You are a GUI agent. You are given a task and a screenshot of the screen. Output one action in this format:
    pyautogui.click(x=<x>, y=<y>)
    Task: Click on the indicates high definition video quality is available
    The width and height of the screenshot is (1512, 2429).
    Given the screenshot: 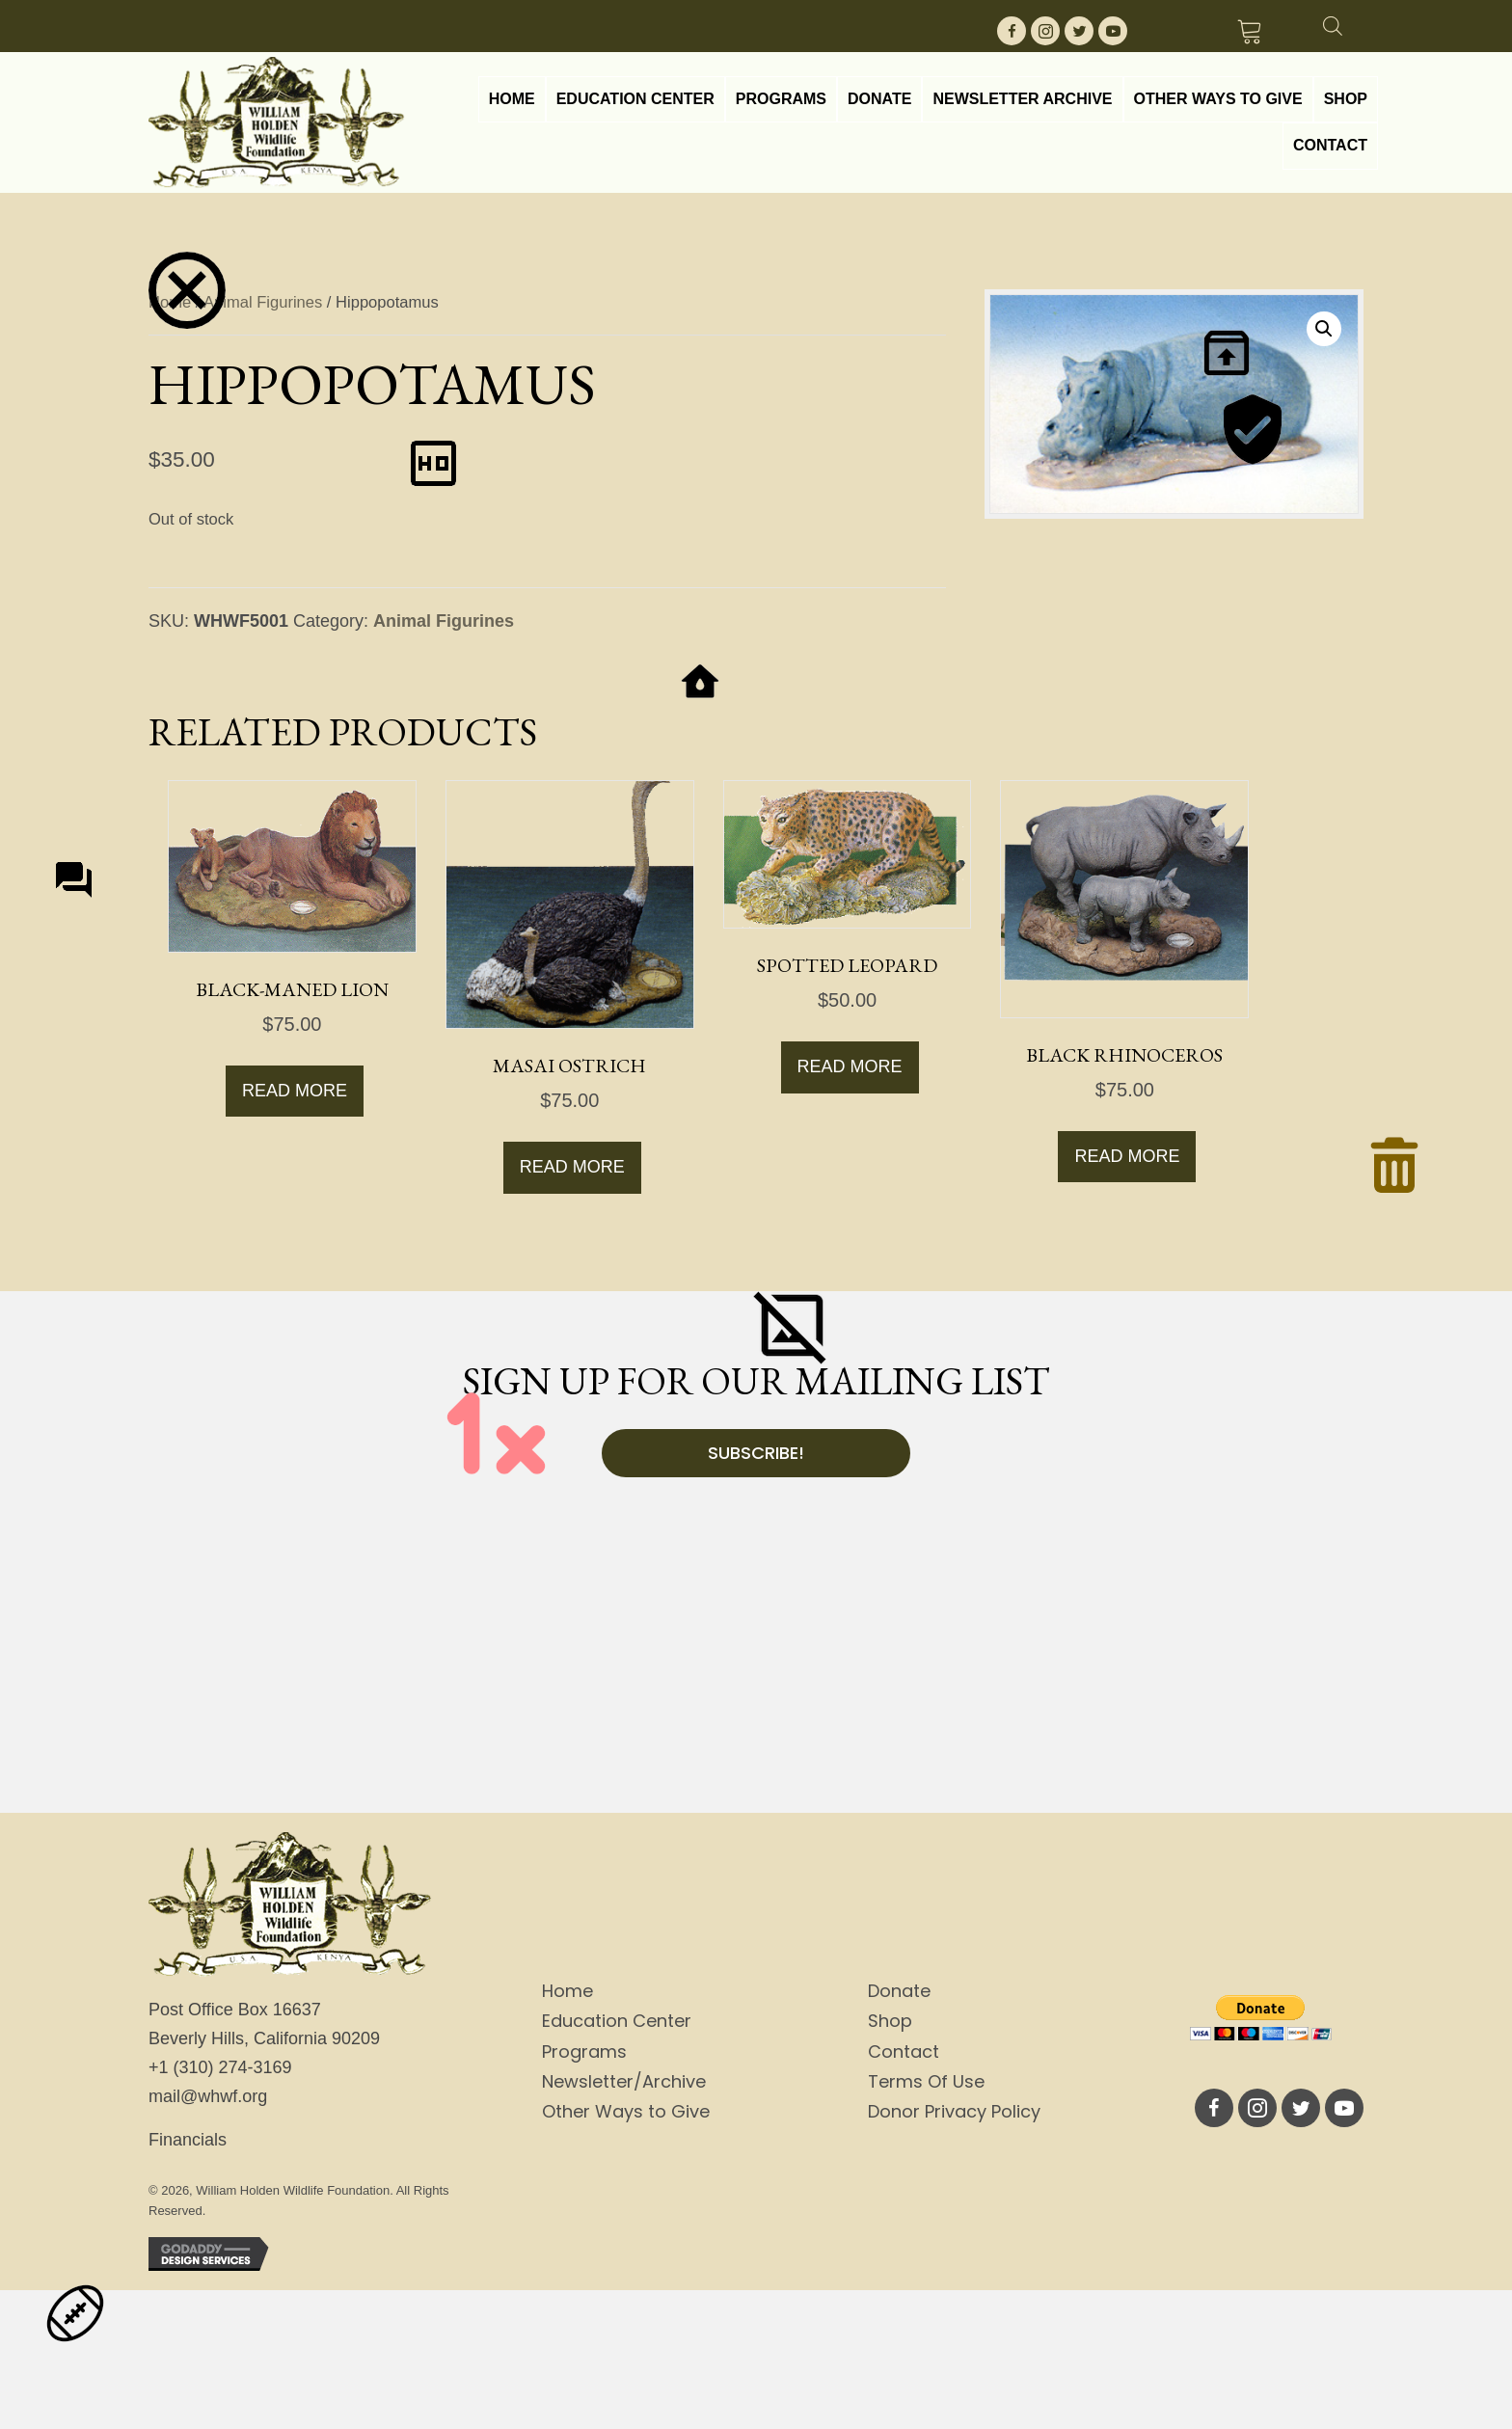 What is the action you would take?
    pyautogui.click(x=433, y=463)
    